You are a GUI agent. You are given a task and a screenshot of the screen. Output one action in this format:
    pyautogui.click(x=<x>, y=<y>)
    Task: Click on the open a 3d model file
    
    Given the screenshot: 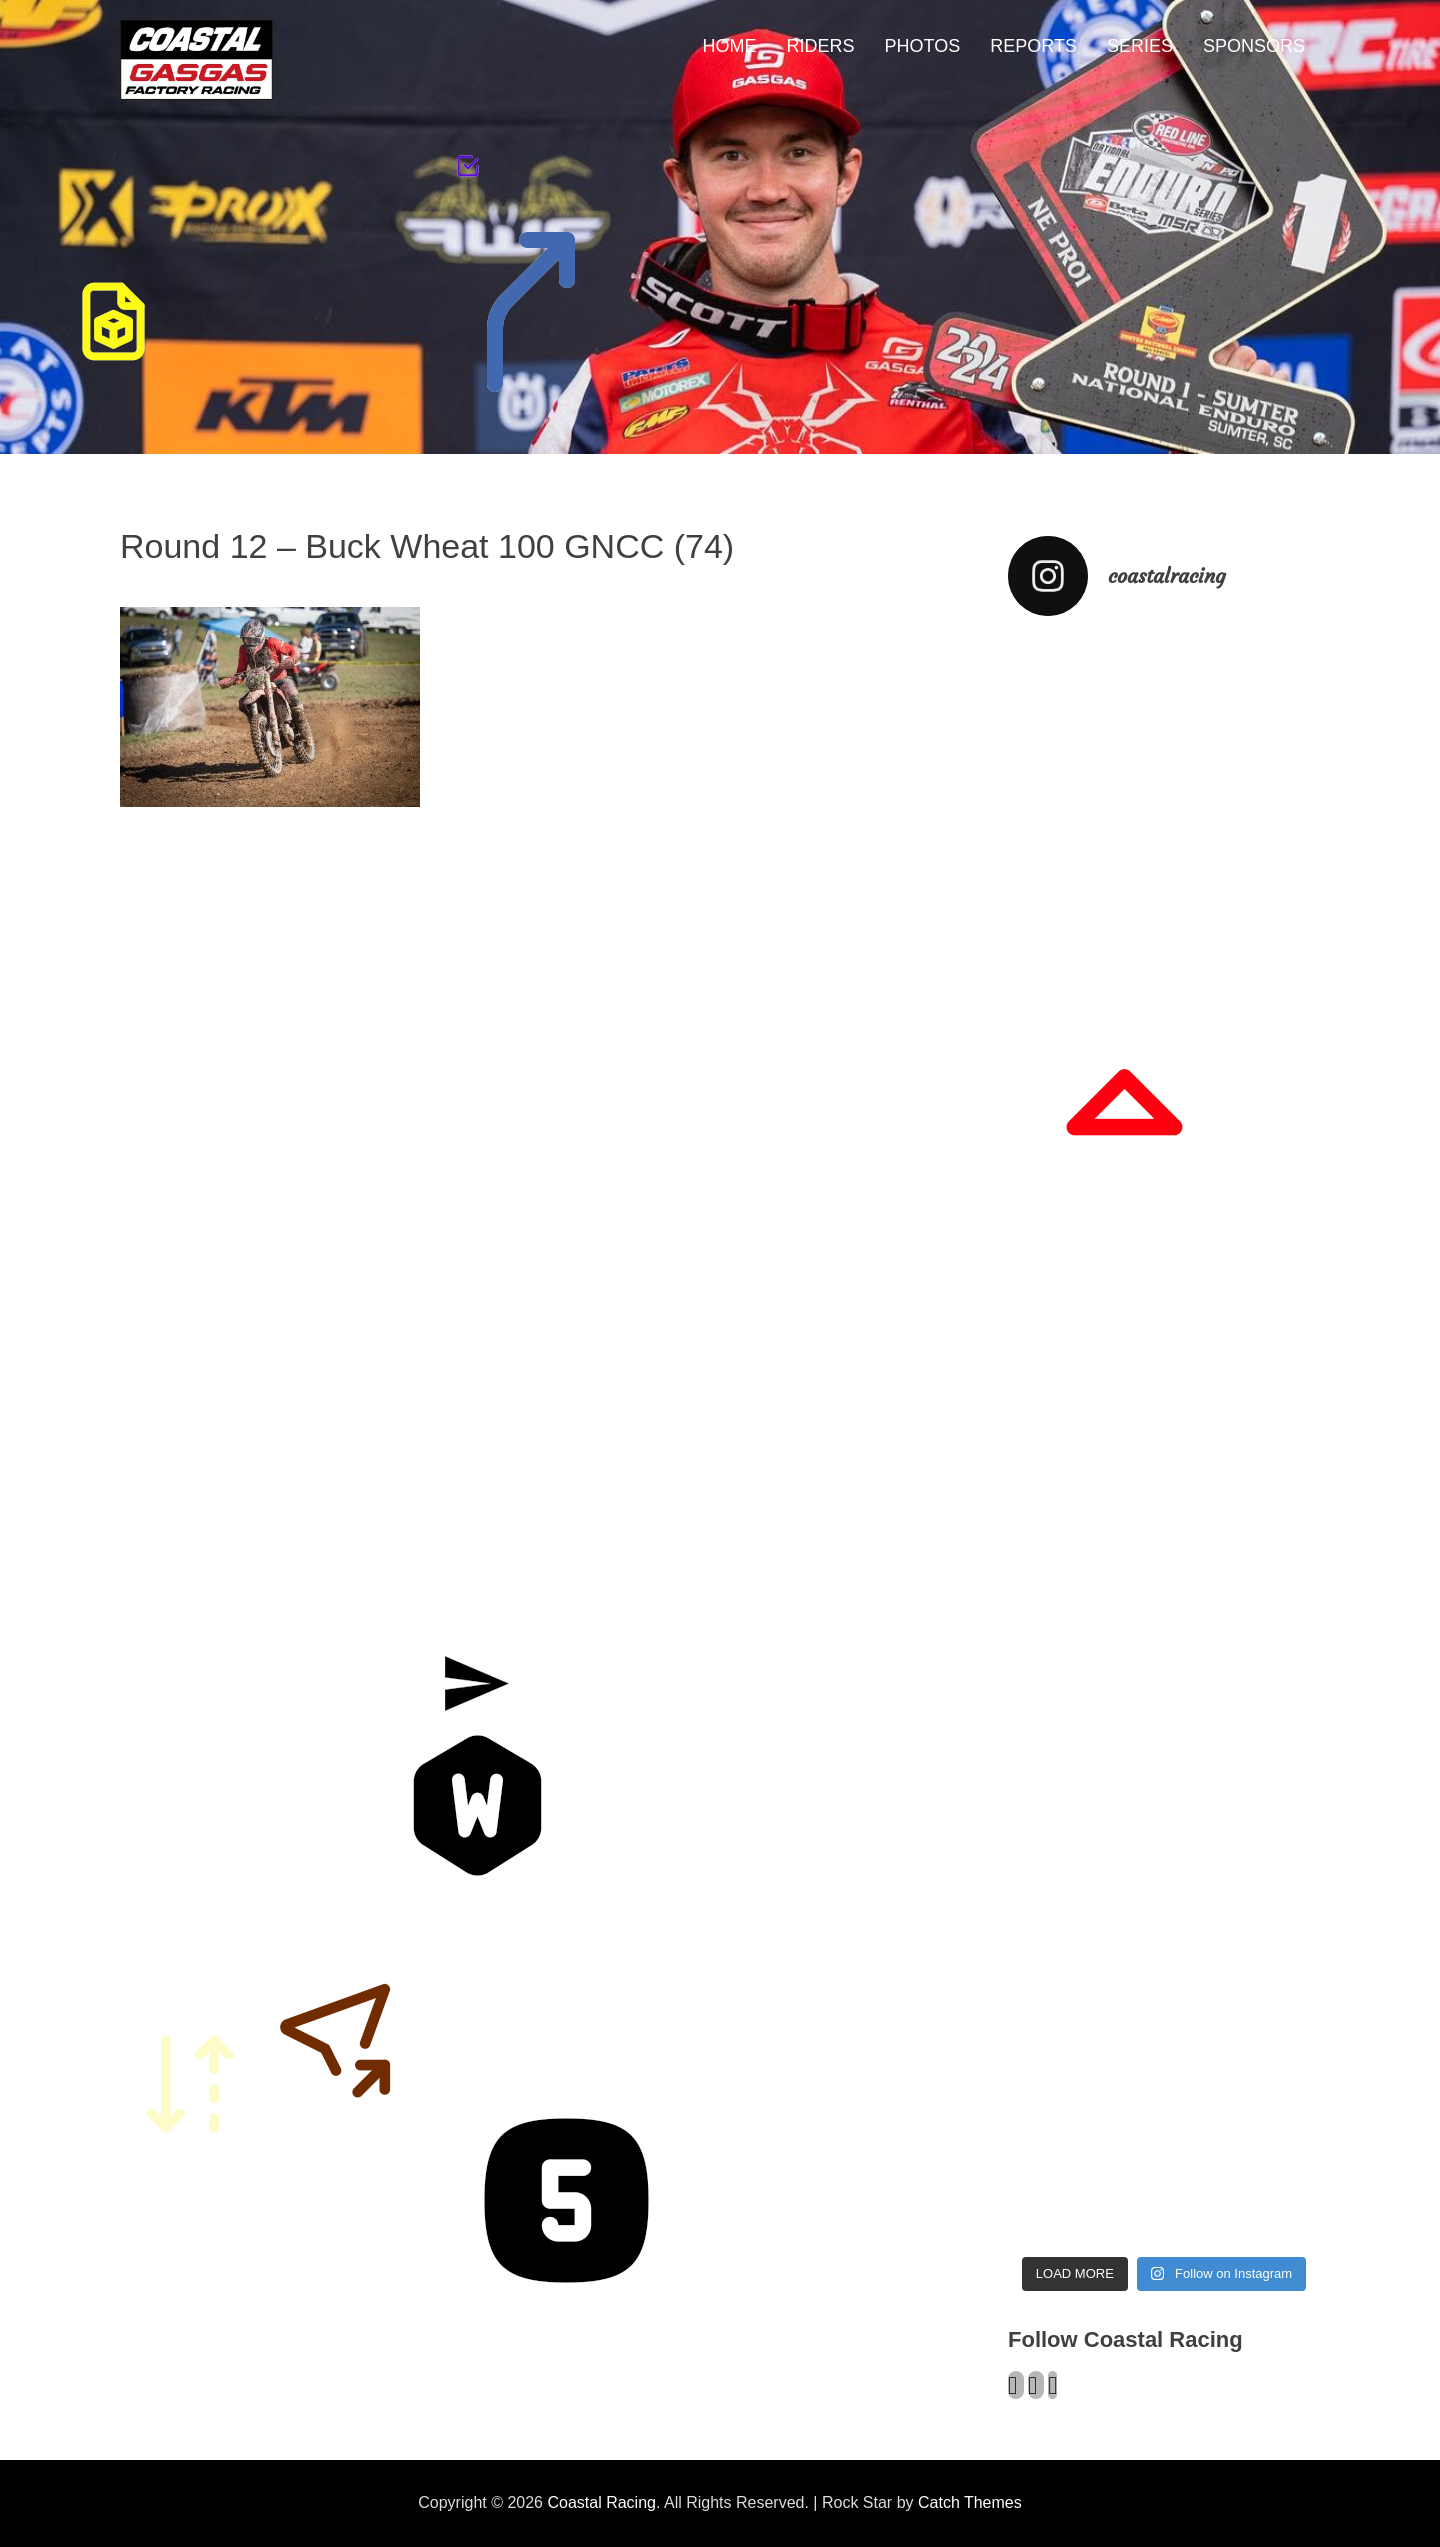 What is the action you would take?
    pyautogui.click(x=113, y=321)
    